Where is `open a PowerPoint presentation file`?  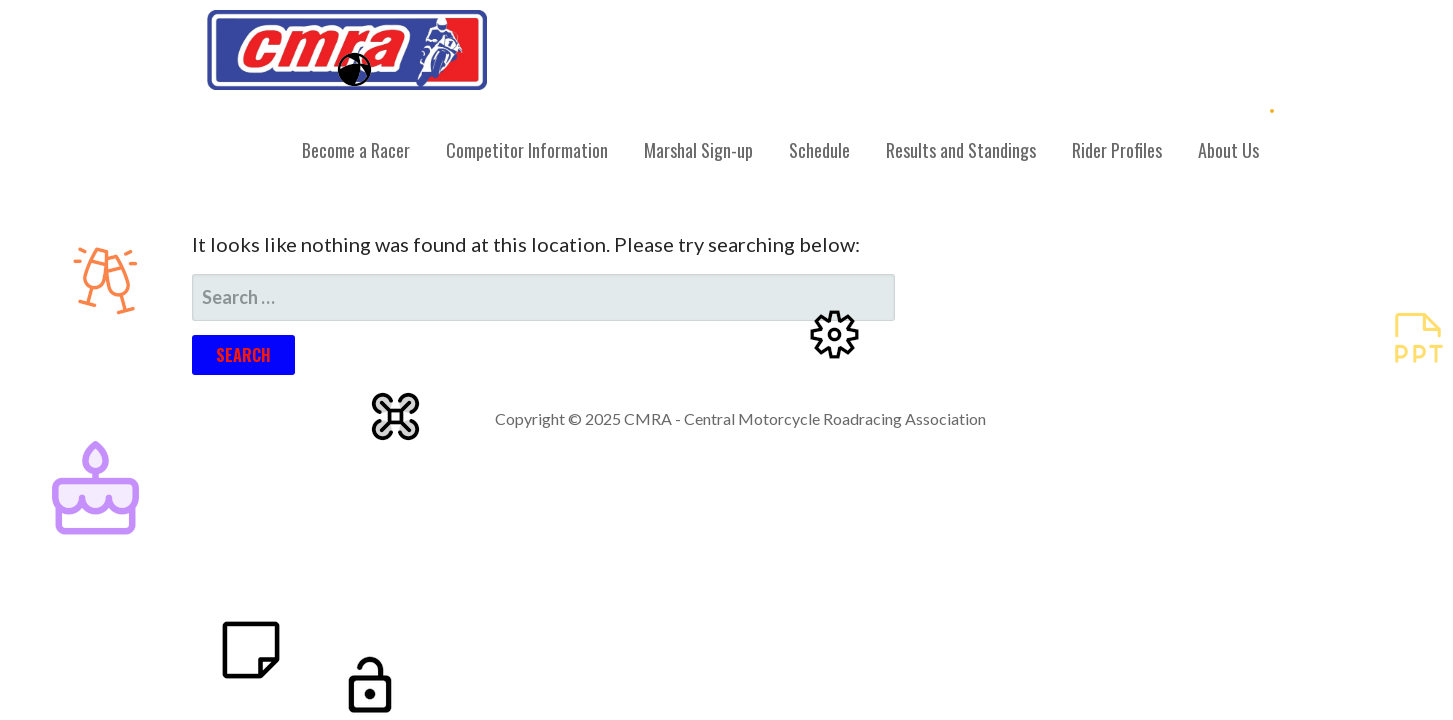
open a PowerPoint presentation file is located at coordinates (1418, 340).